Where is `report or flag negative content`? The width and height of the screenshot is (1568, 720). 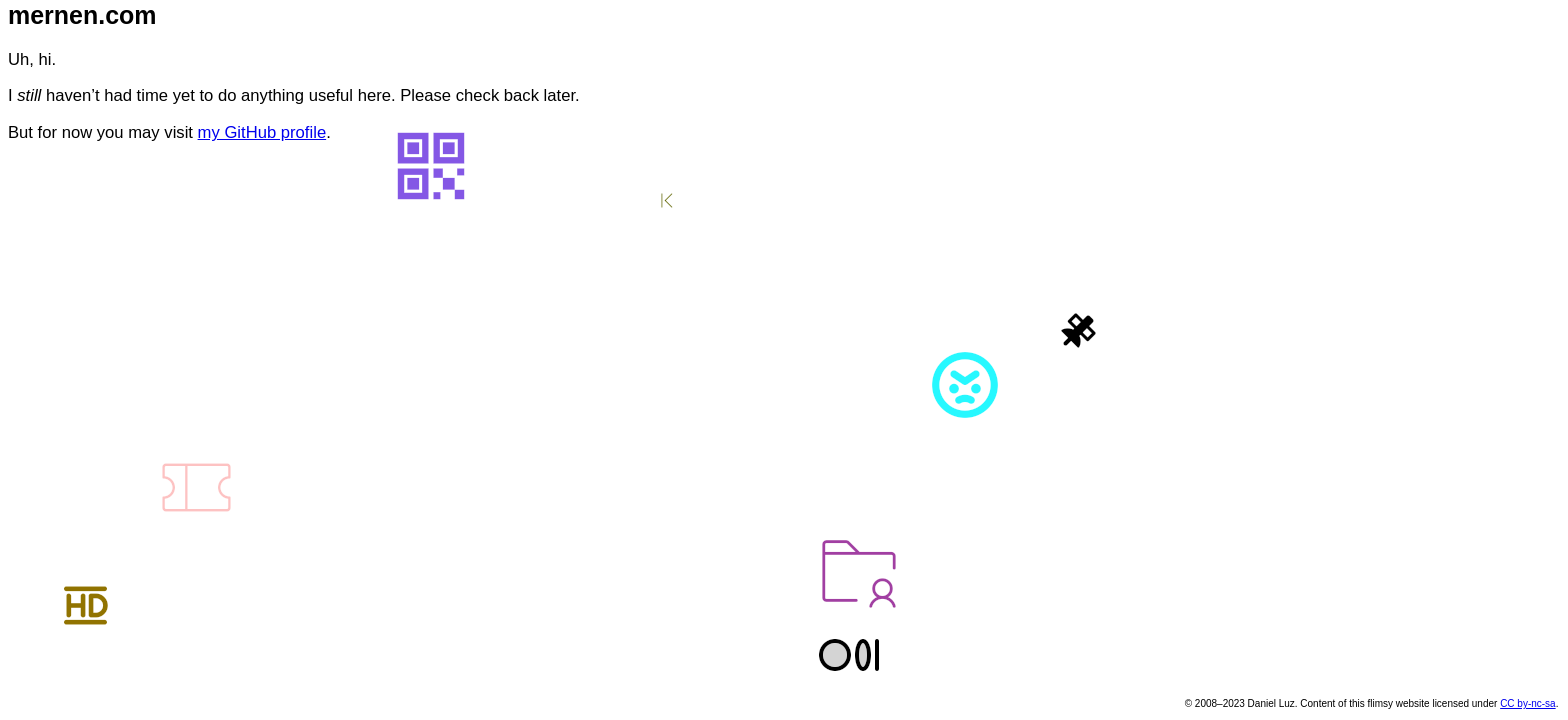
report or flag negative content is located at coordinates (965, 385).